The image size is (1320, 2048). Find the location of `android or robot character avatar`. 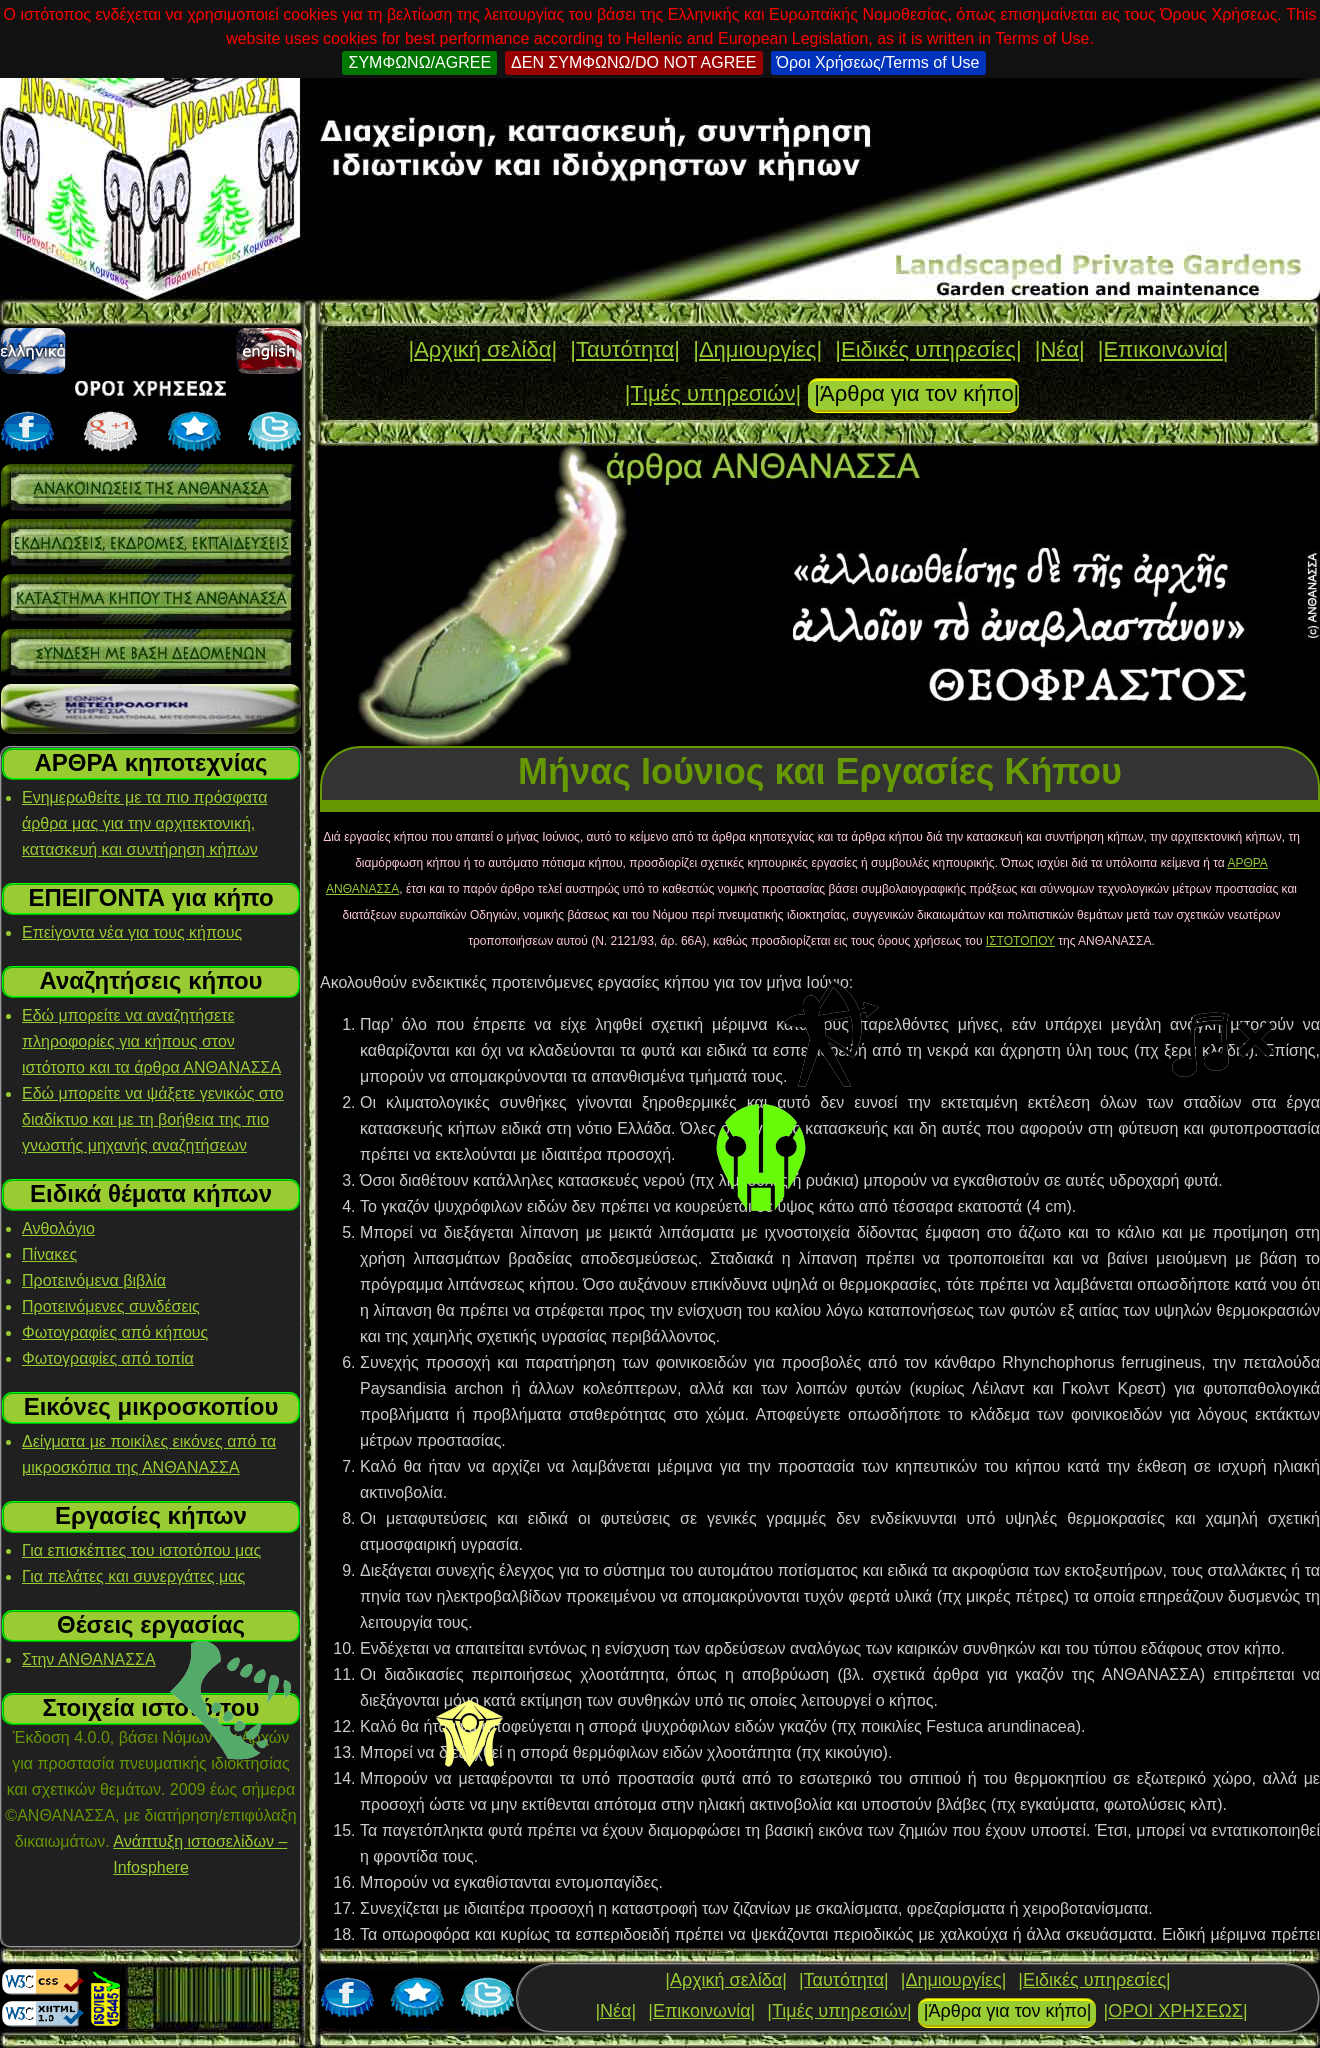

android or robot character avatar is located at coordinates (761, 1158).